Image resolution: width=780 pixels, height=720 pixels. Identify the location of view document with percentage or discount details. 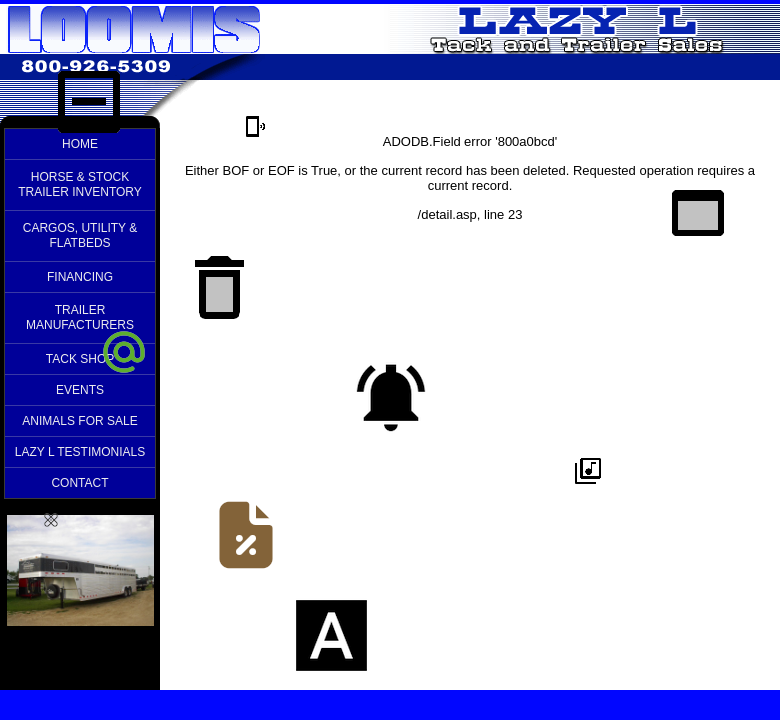
(246, 535).